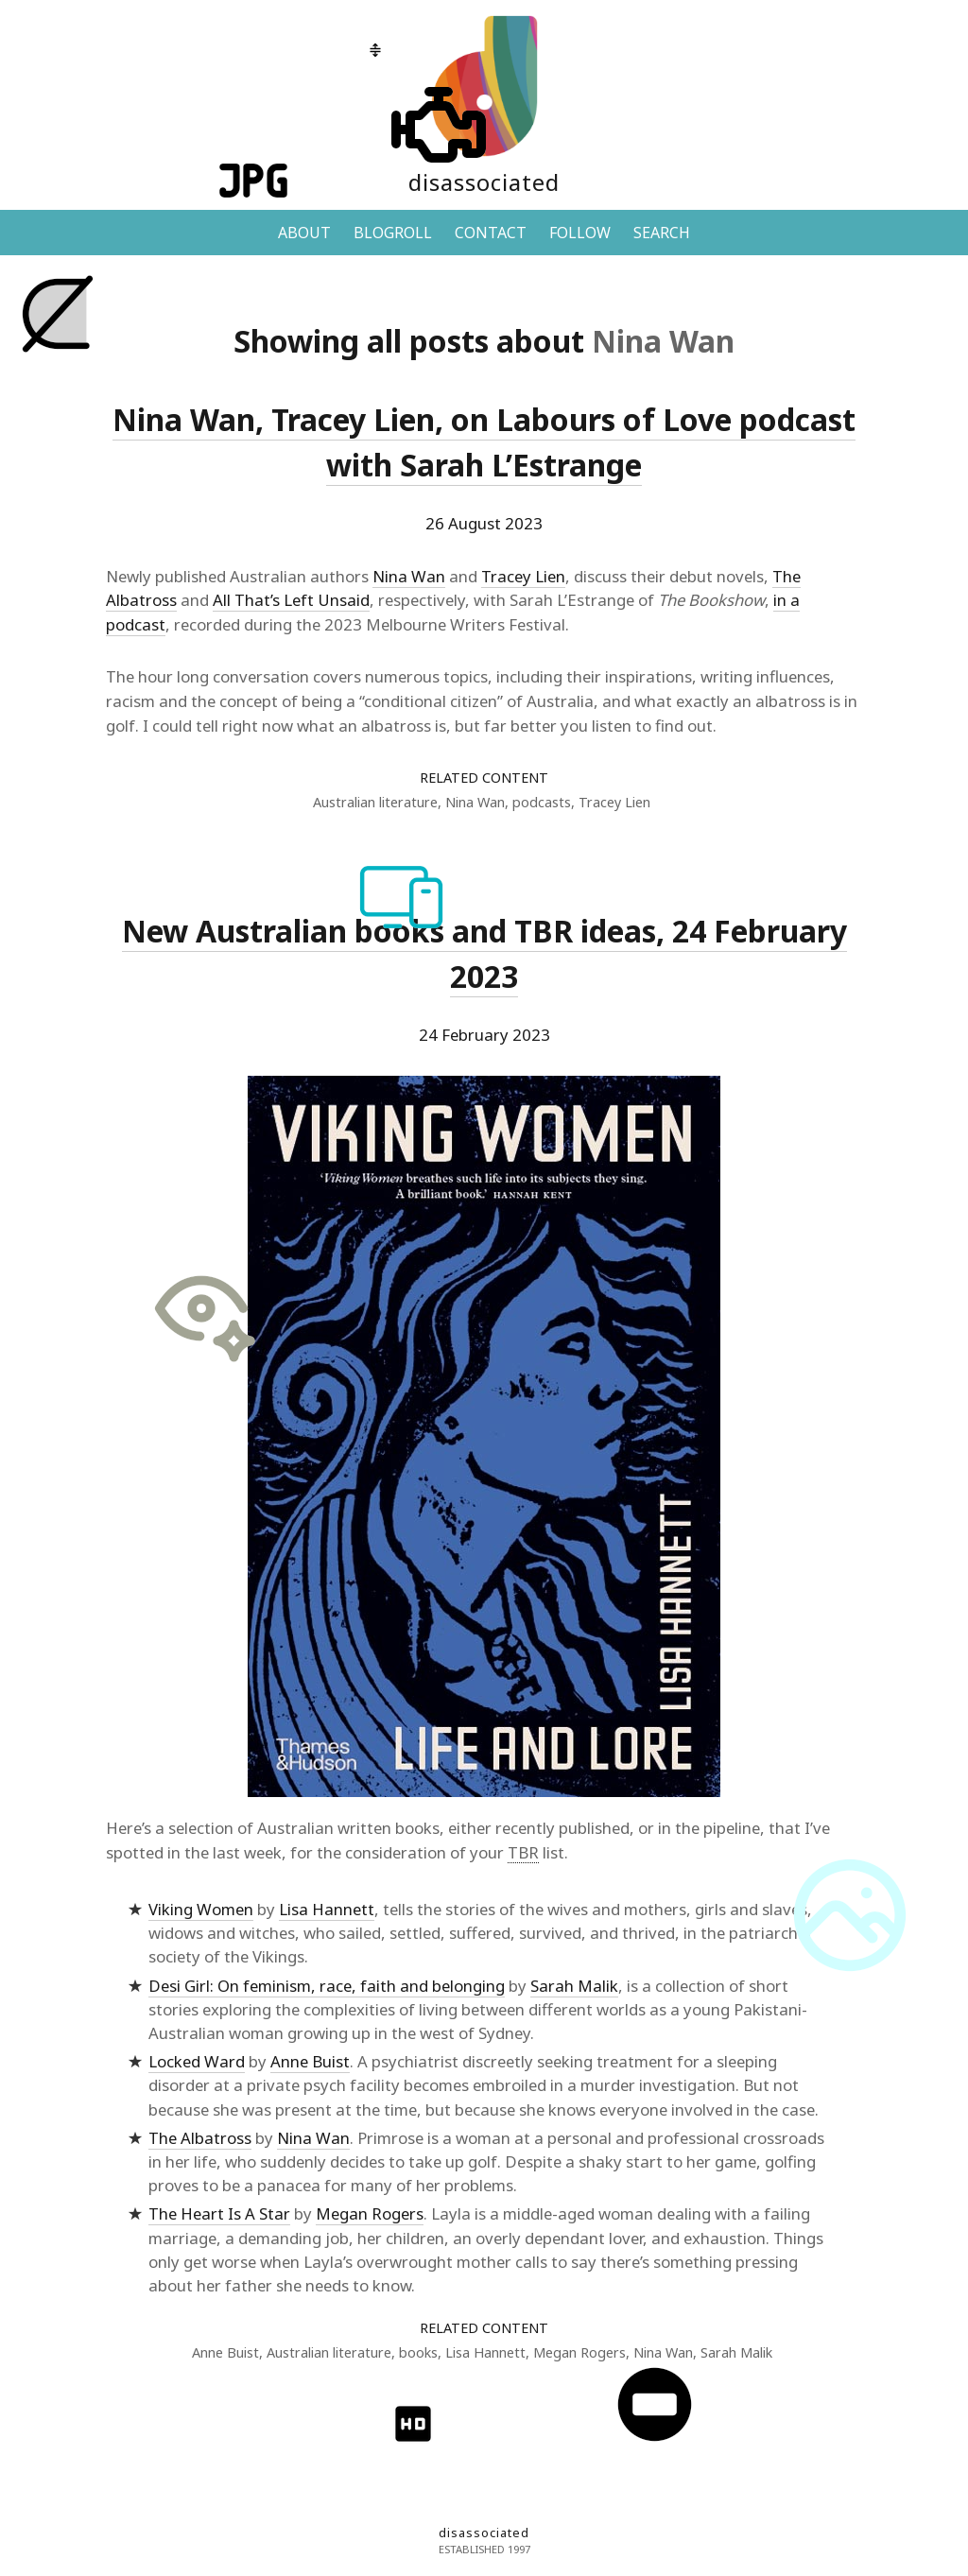  What do you see at coordinates (850, 1915) in the screenshot?
I see `view photo gallery` at bounding box center [850, 1915].